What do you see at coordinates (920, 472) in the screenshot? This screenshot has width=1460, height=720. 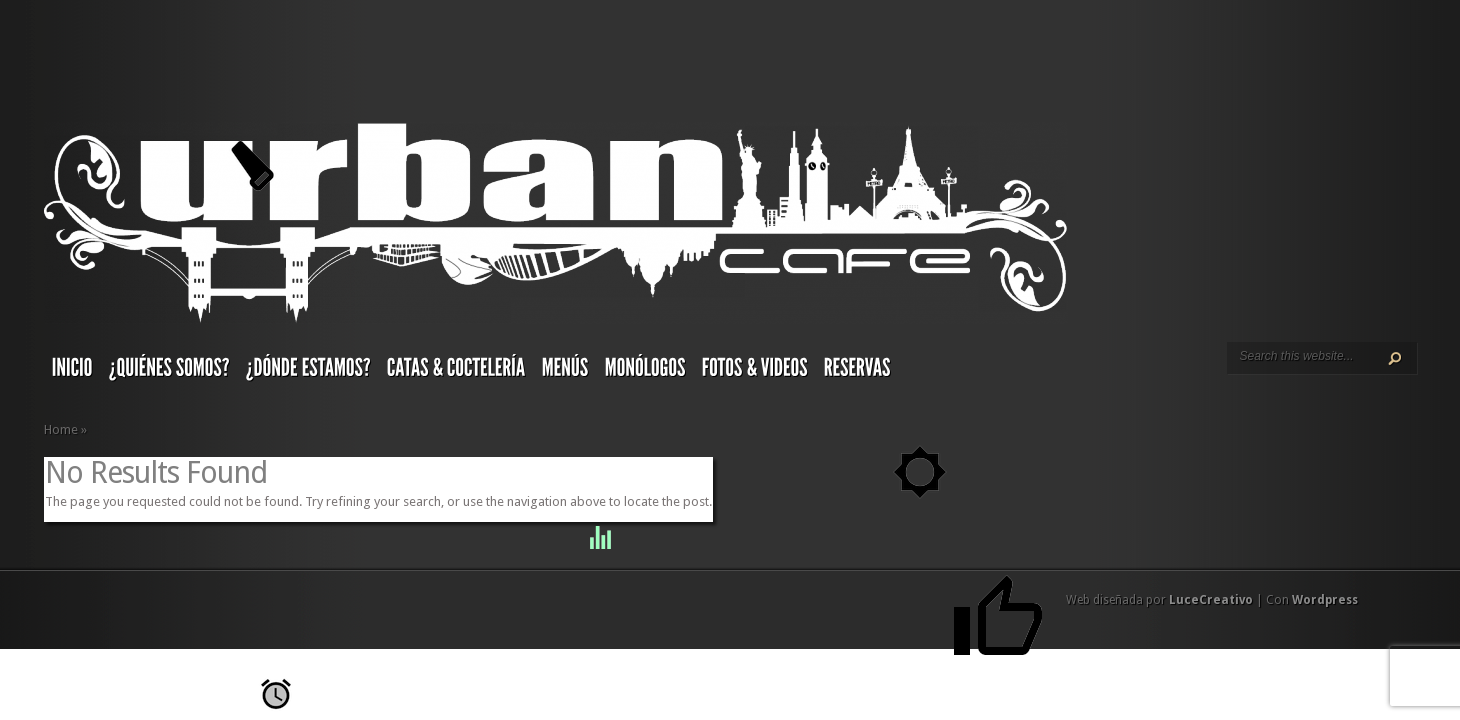 I see `adjust screen brightness settings` at bounding box center [920, 472].